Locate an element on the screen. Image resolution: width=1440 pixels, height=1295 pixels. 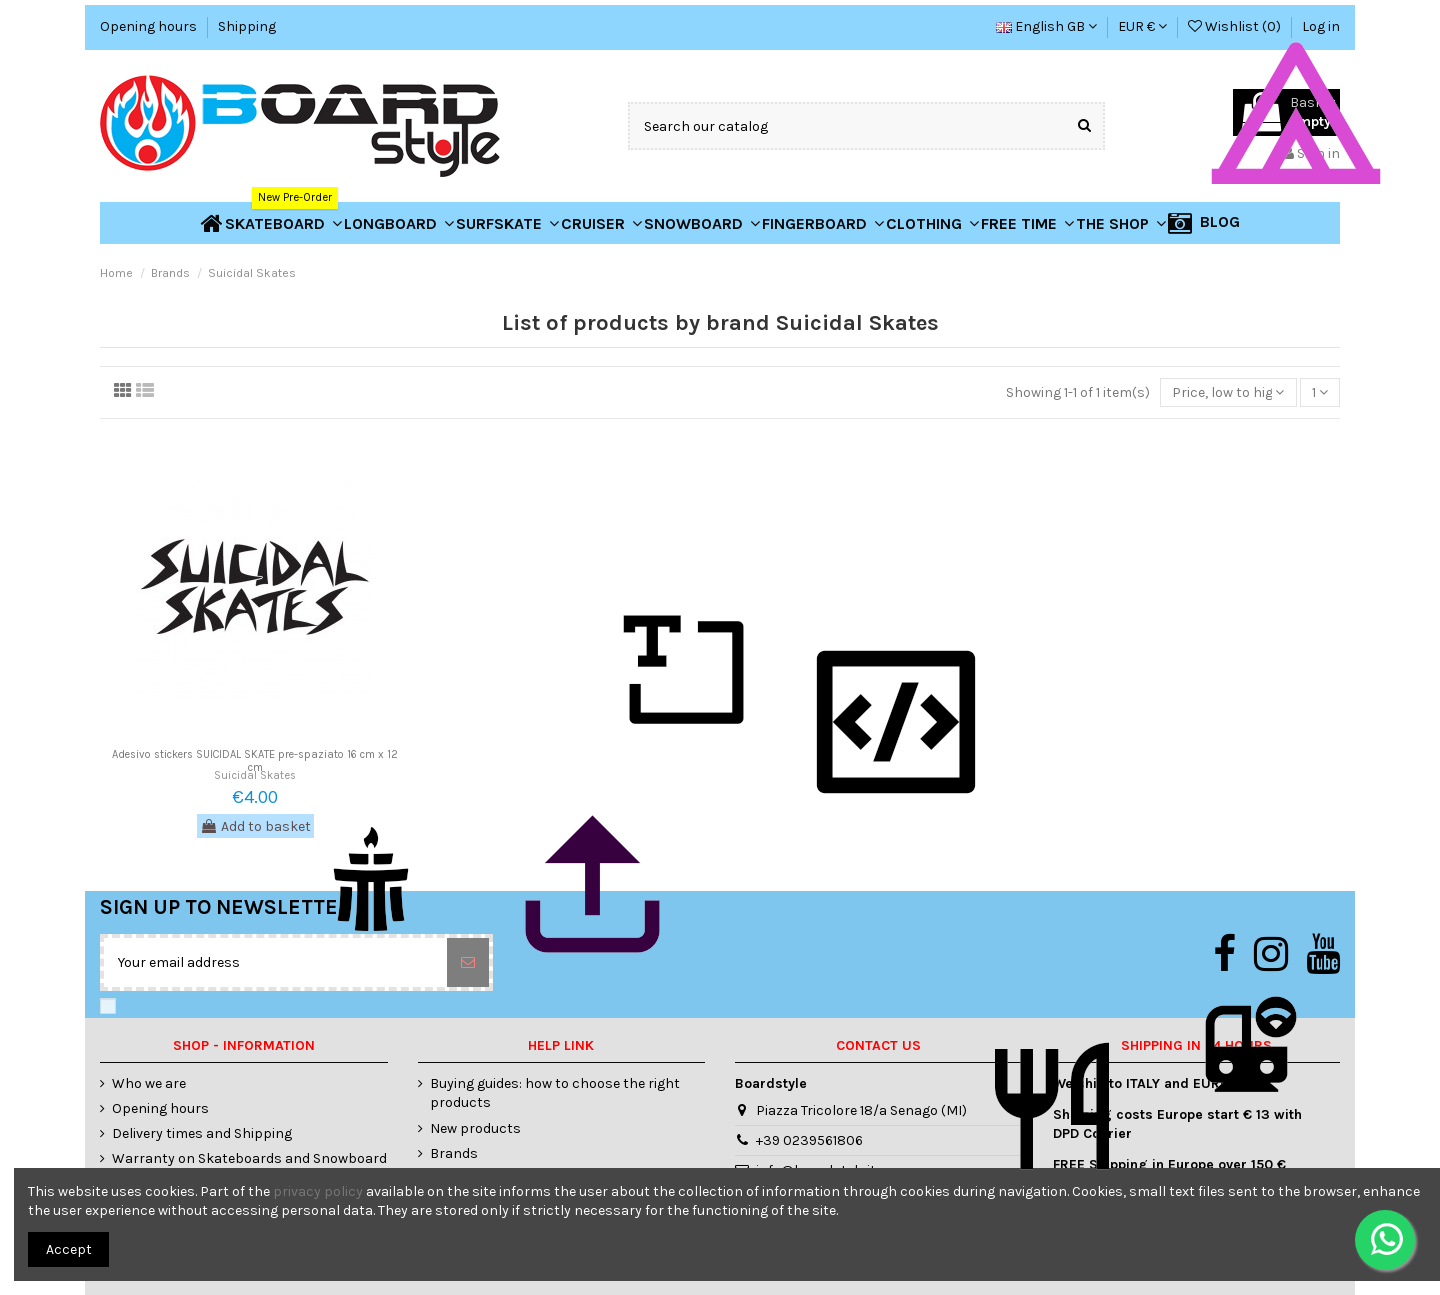
visit Red Candle Games website or store page is located at coordinates (371, 879).